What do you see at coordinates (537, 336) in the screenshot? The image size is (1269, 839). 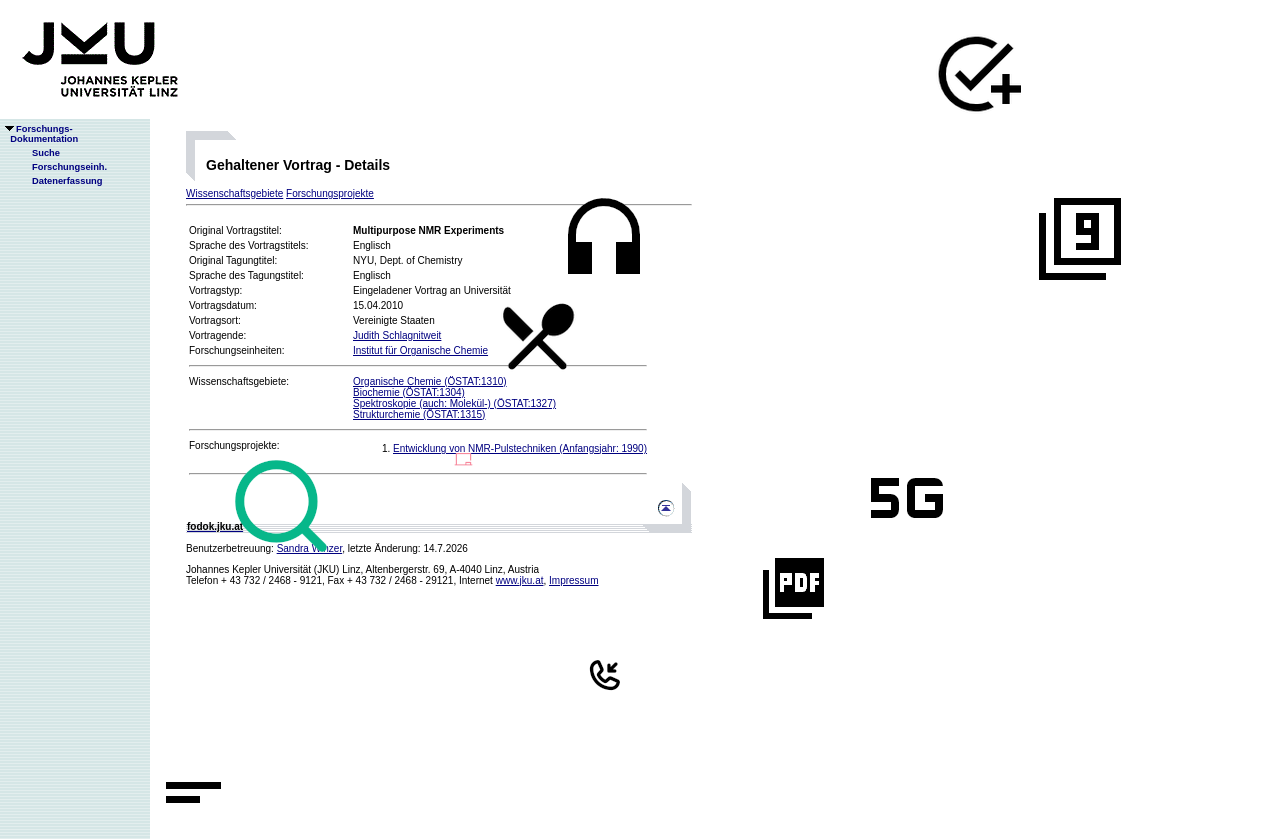 I see `view restaurant or dining options` at bounding box center [537, 336].